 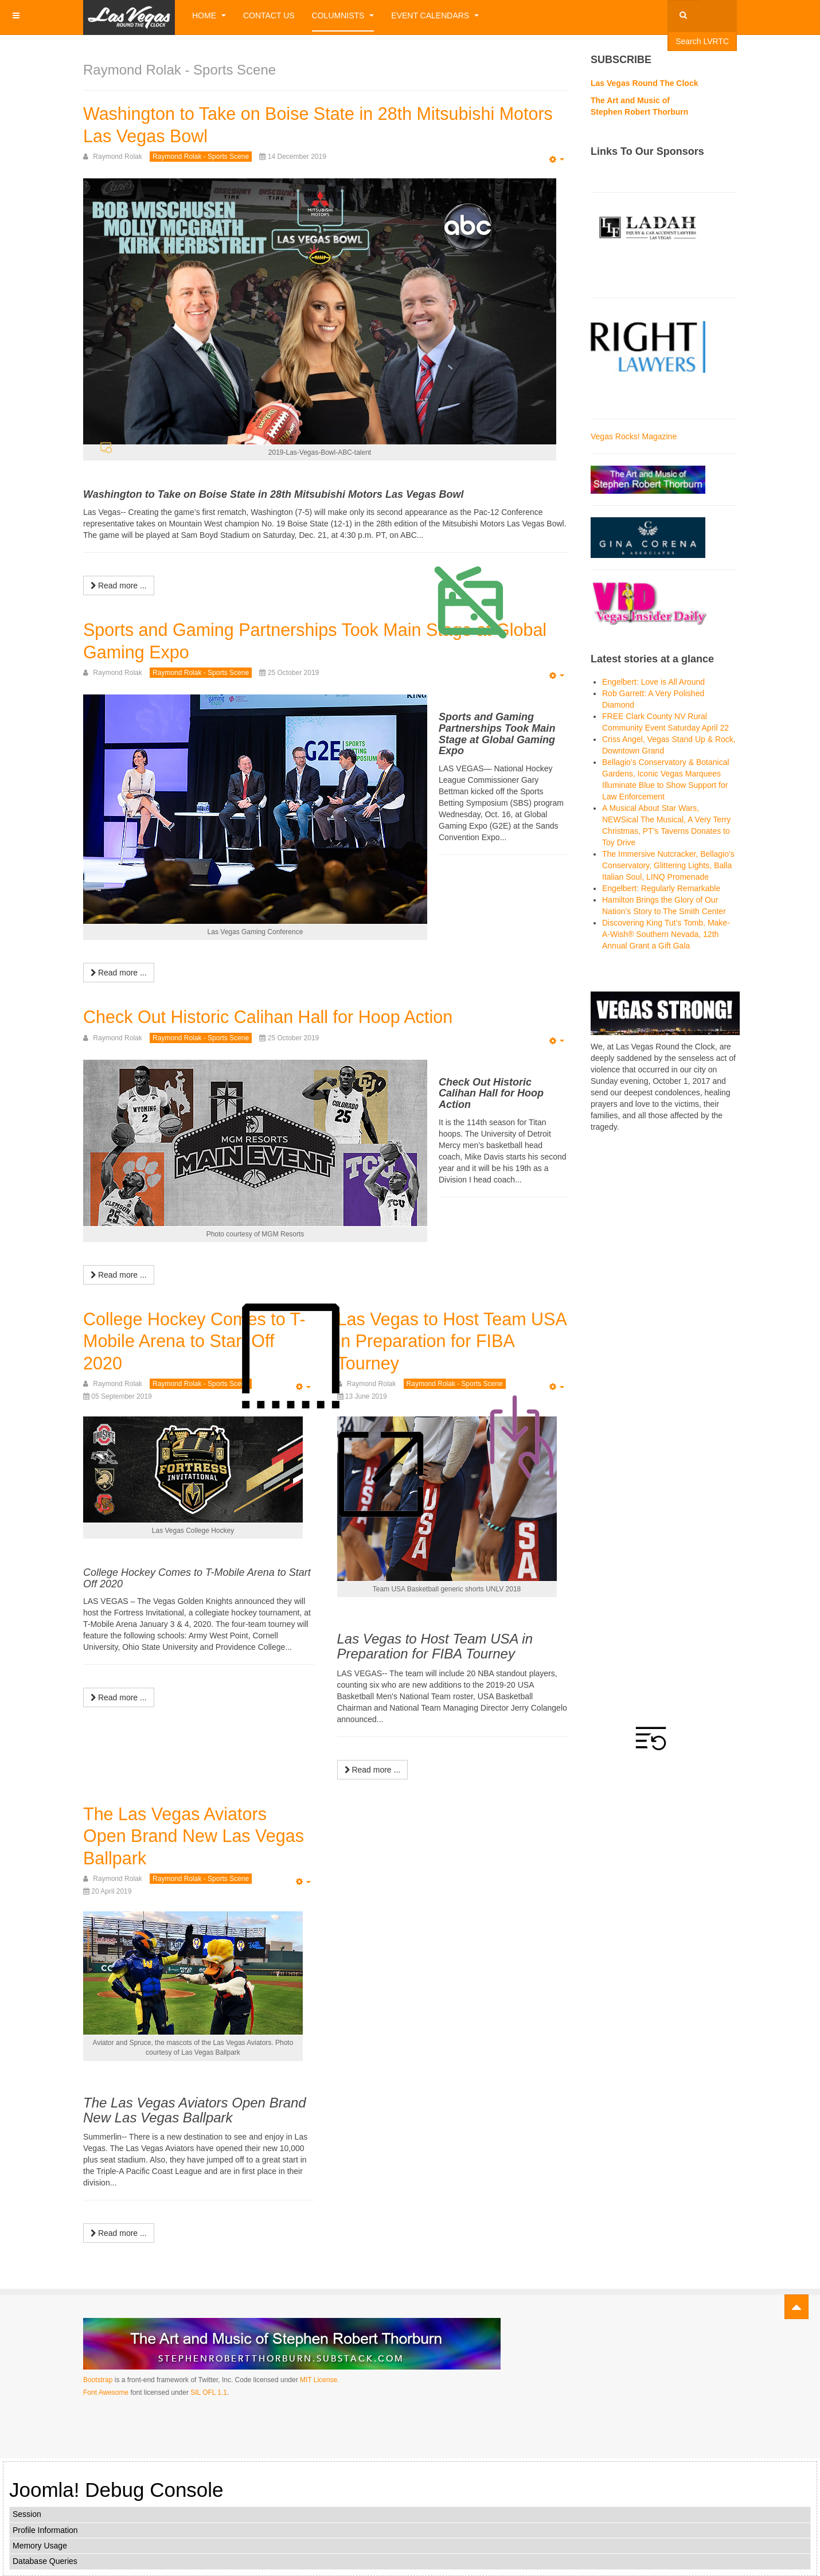 I want to click on restart the current debug frame, so click(x=651, y=1738).